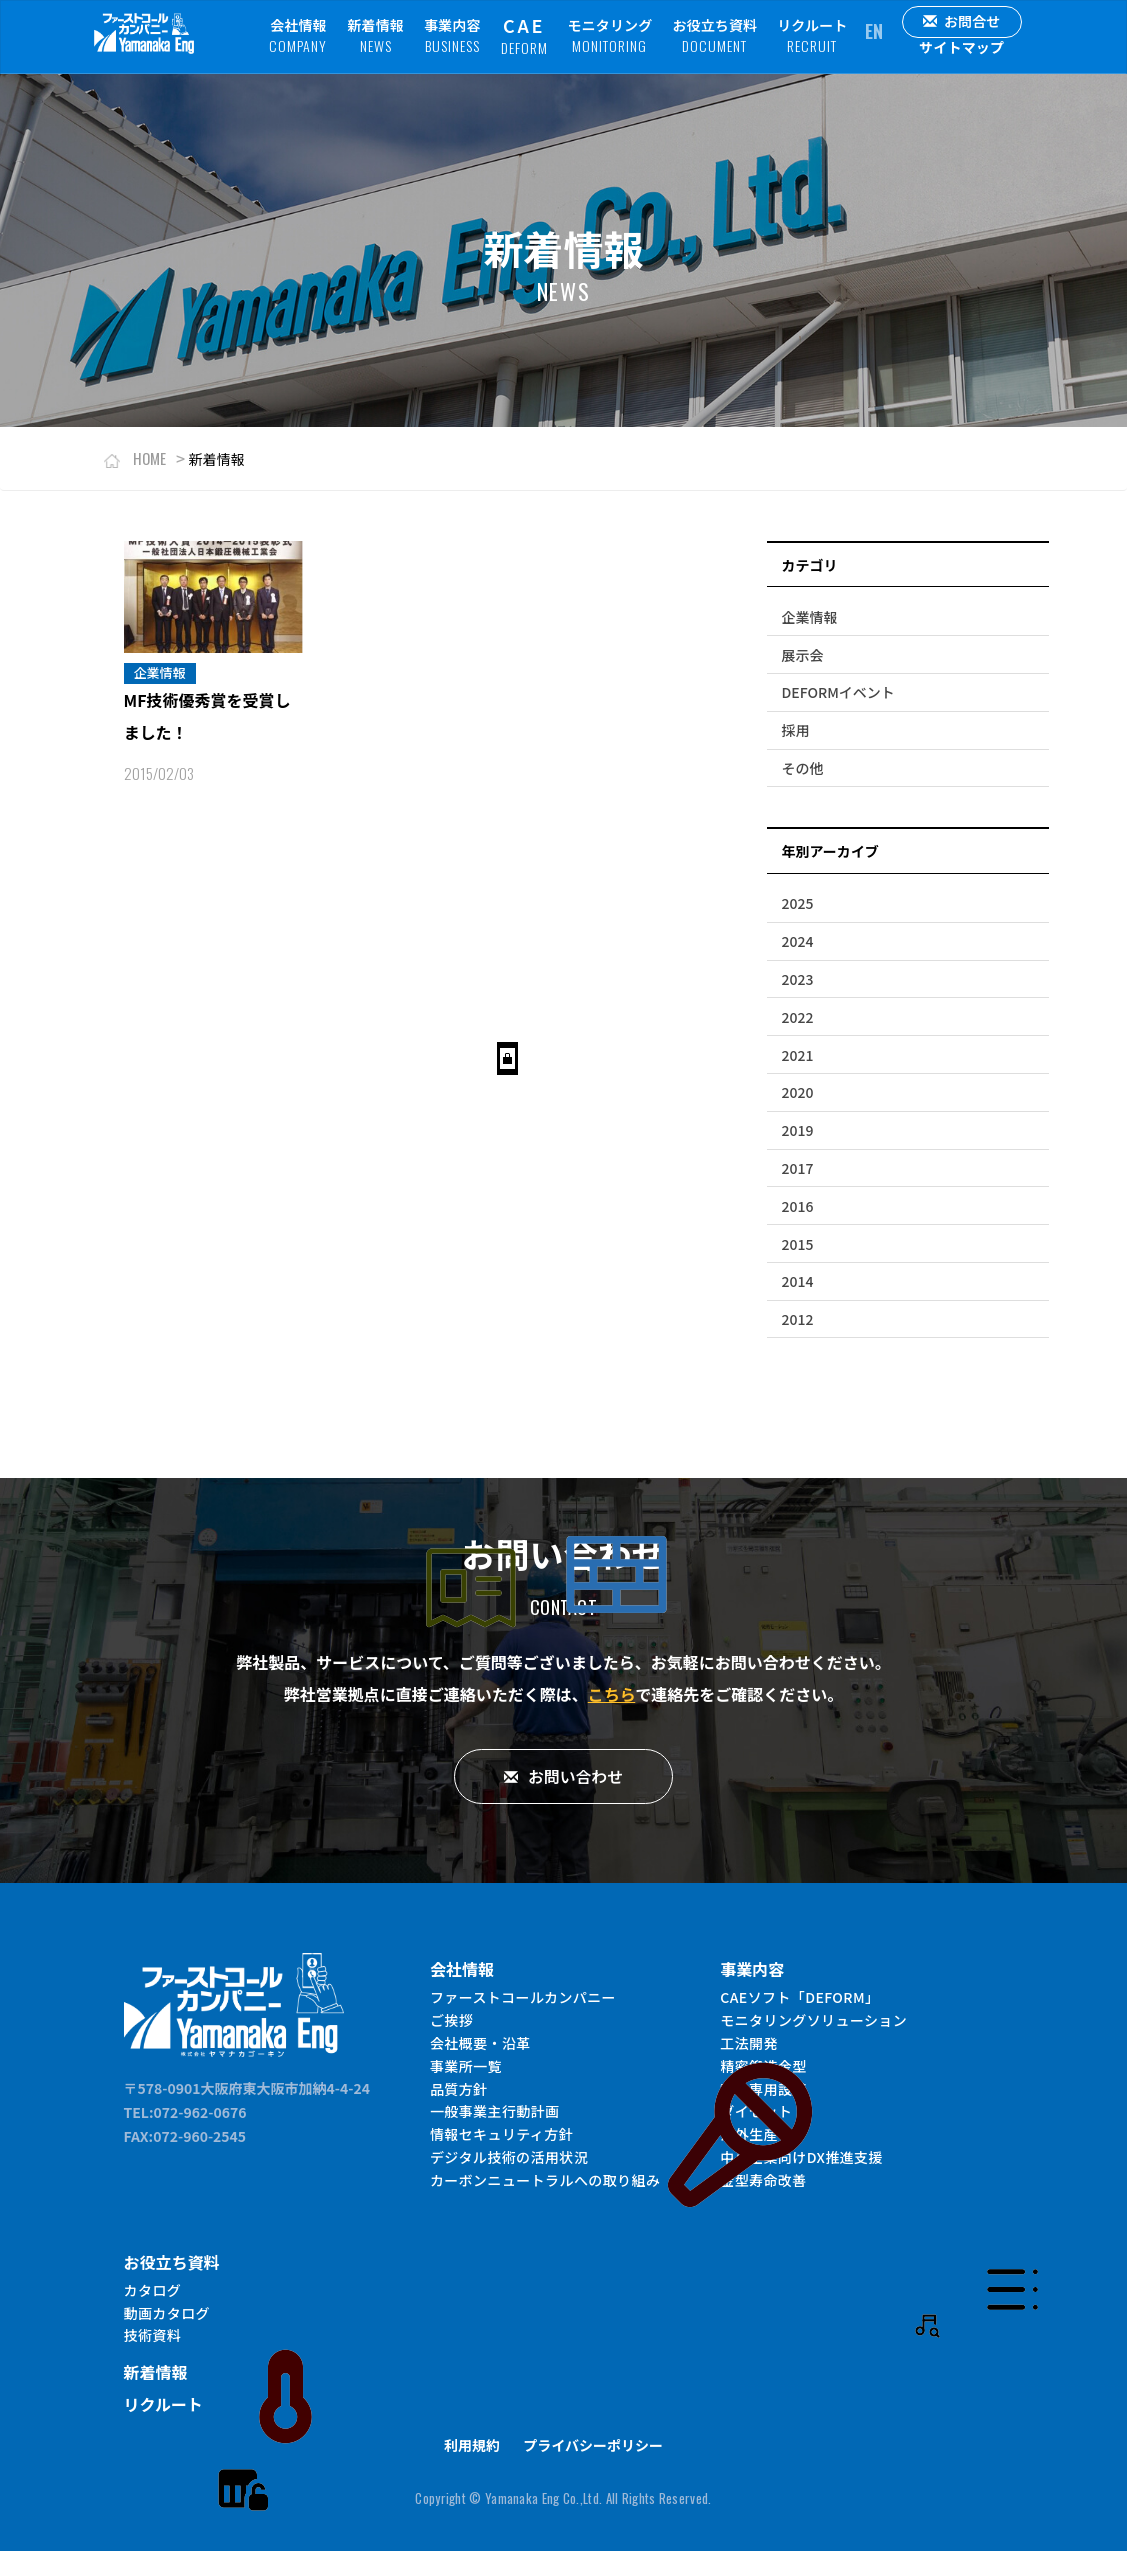 The height and width of the screenshot is (2551, 1127). I want to click on view news articles or press clippings, so click(471, 1586).